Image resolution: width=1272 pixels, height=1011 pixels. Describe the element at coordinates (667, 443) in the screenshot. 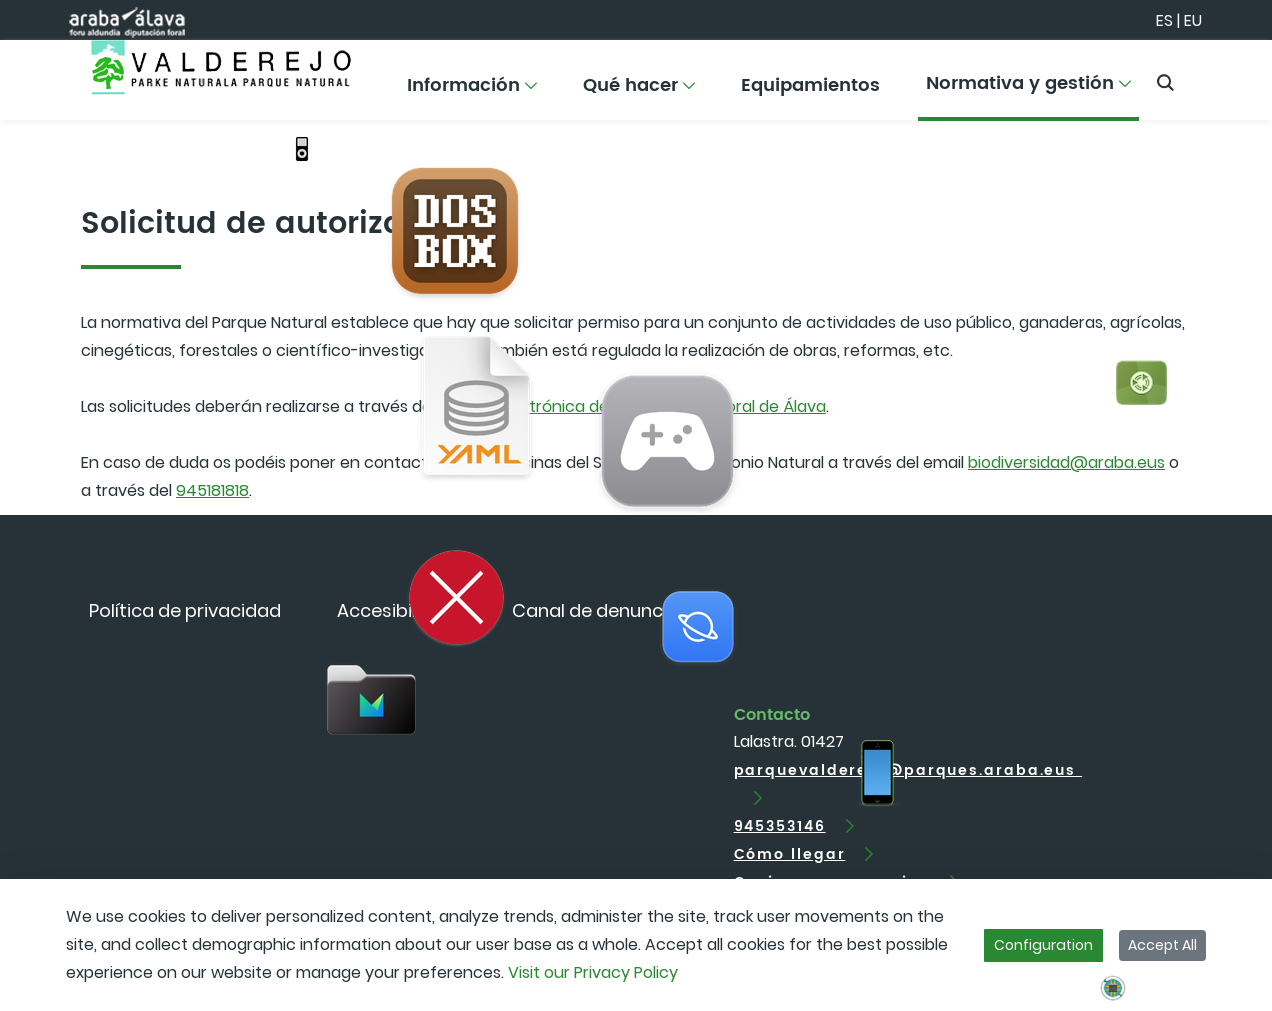

I see `access gaming preferences and settings` at that location.